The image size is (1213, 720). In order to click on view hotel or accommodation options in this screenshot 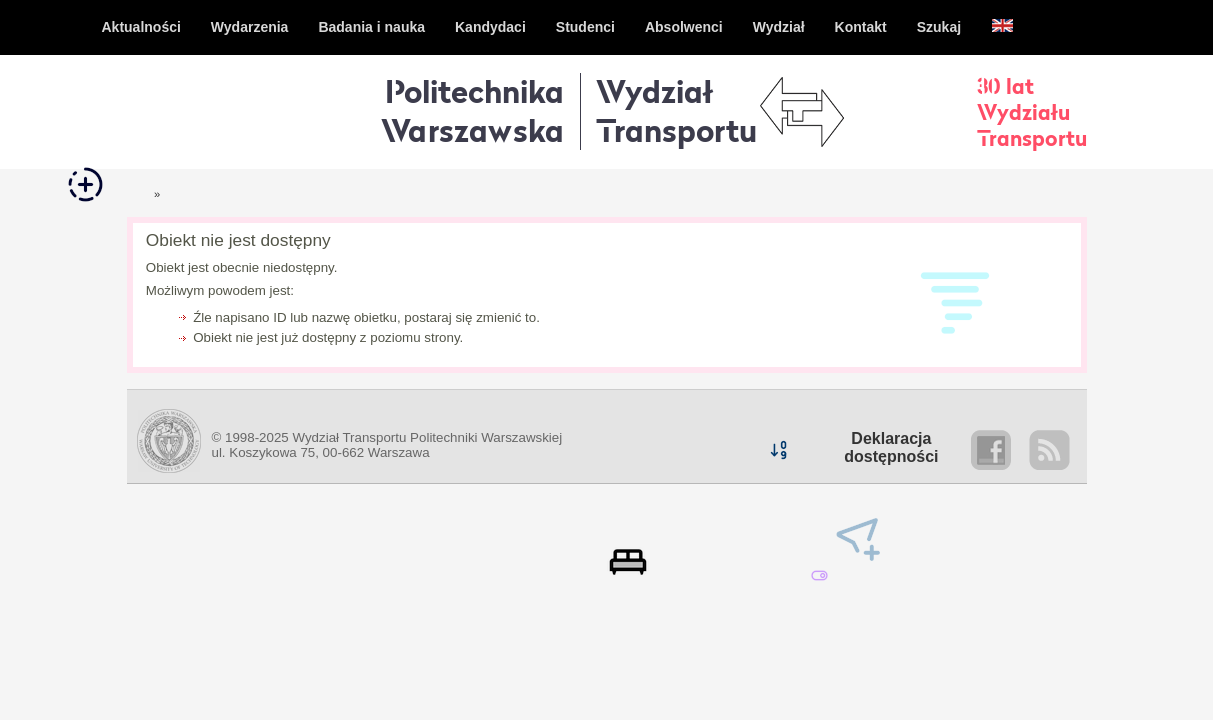, I will do `click(628, 562)`.